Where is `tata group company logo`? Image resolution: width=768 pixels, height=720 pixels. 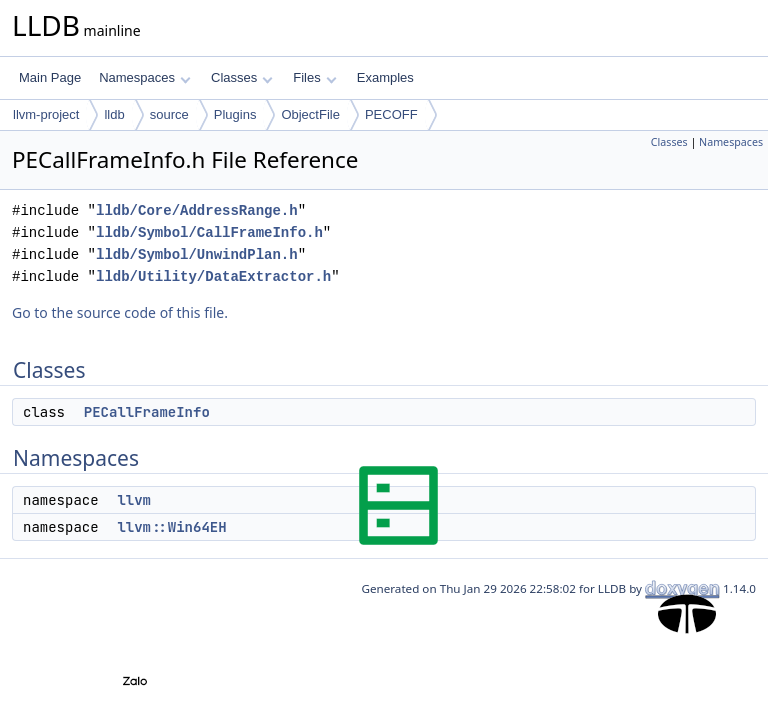
tata group company logo is located at coordinates (687, 614).